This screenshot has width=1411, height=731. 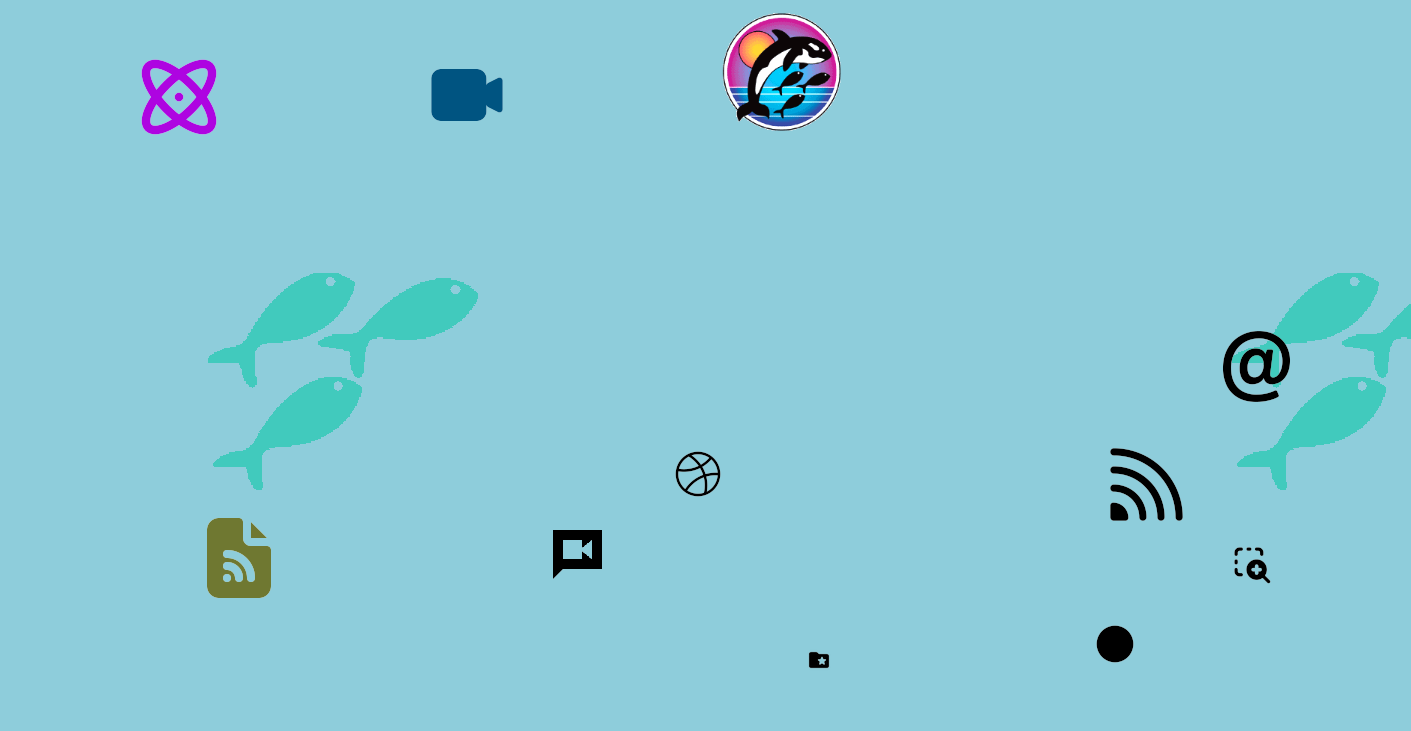 What do you see at coordinates (698, 474) in the screenshot?
I see `view dribbble profile or portfolio` at bounding box center [698, 474].